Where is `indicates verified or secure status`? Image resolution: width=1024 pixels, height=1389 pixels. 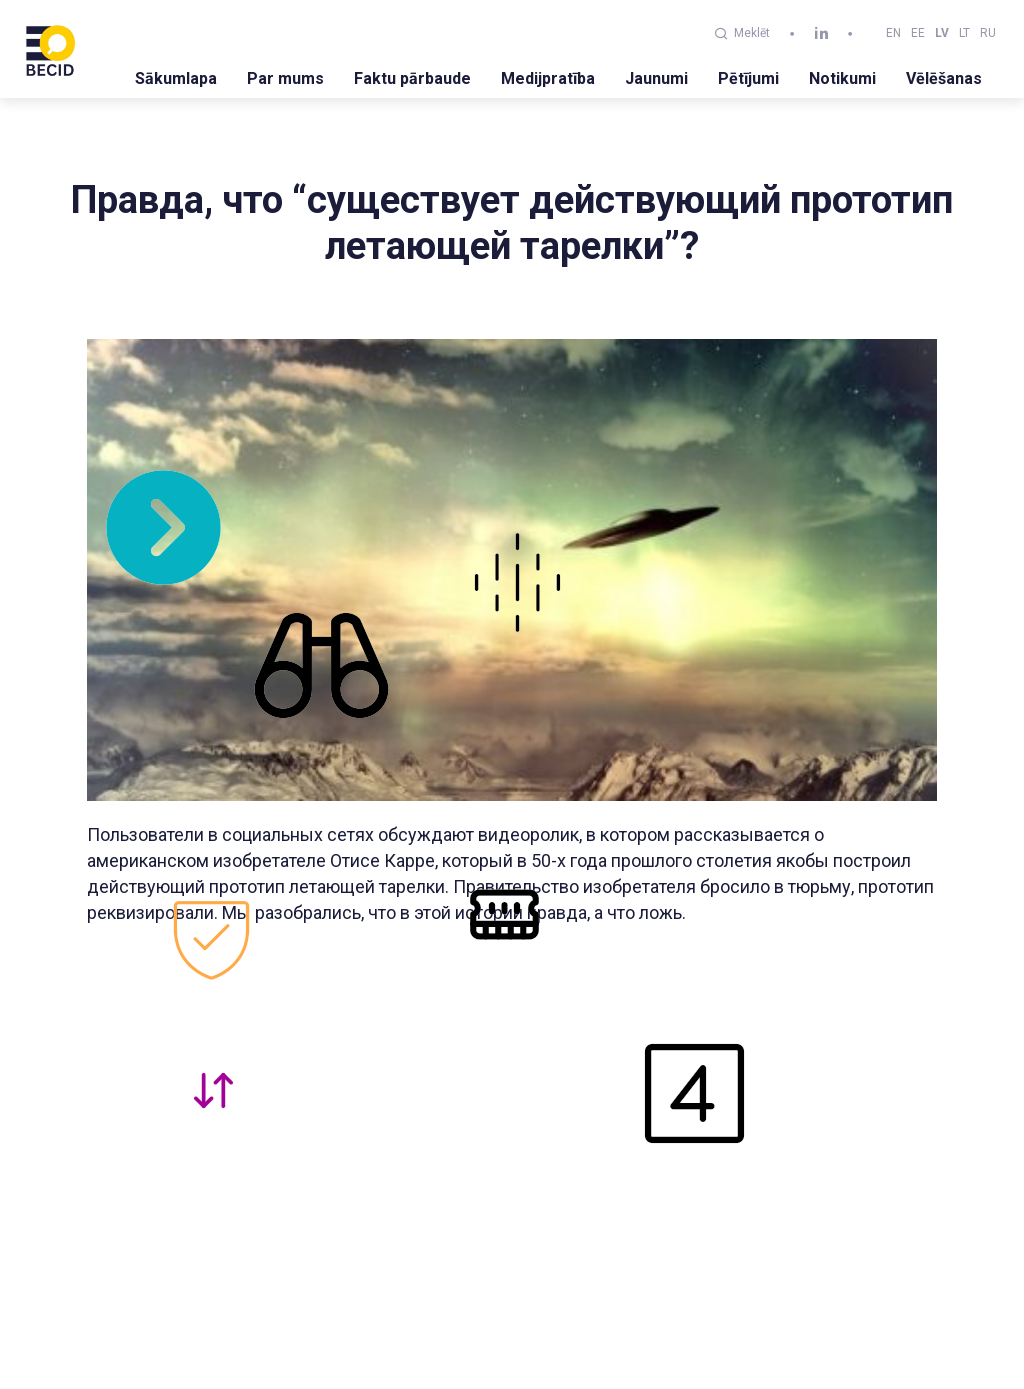 indicates verified or secure status is located at coordinates (211, 935).